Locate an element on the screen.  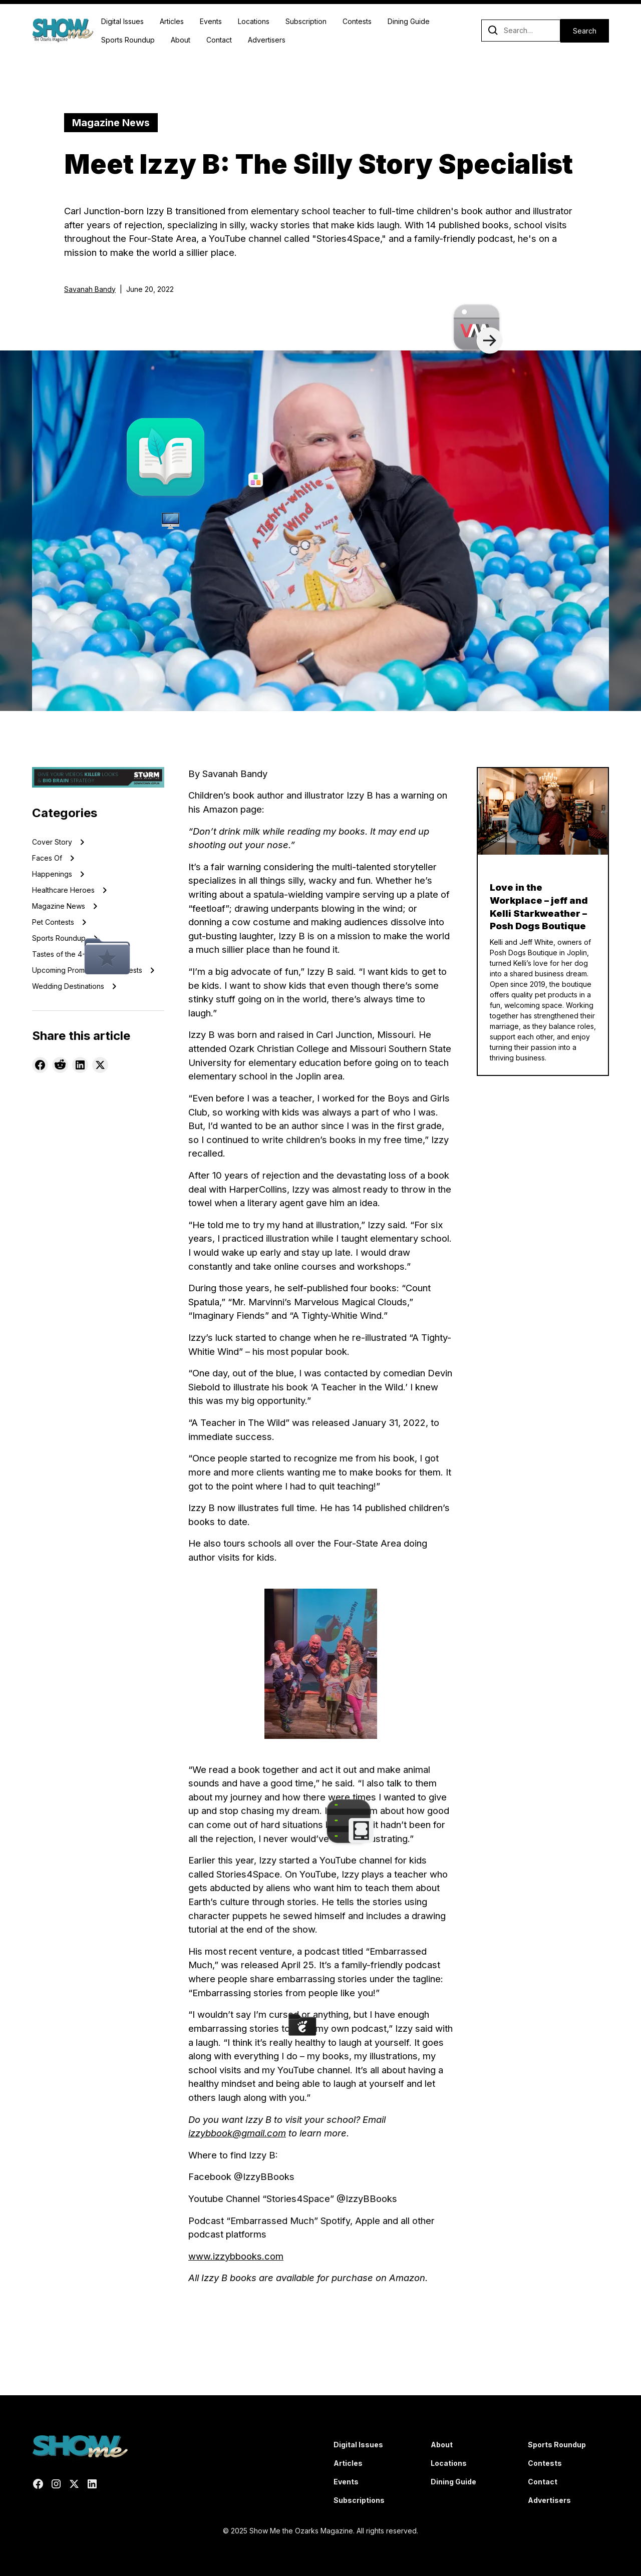
represents this mac in system preferences or network settings is located at coordinates (170, 519).